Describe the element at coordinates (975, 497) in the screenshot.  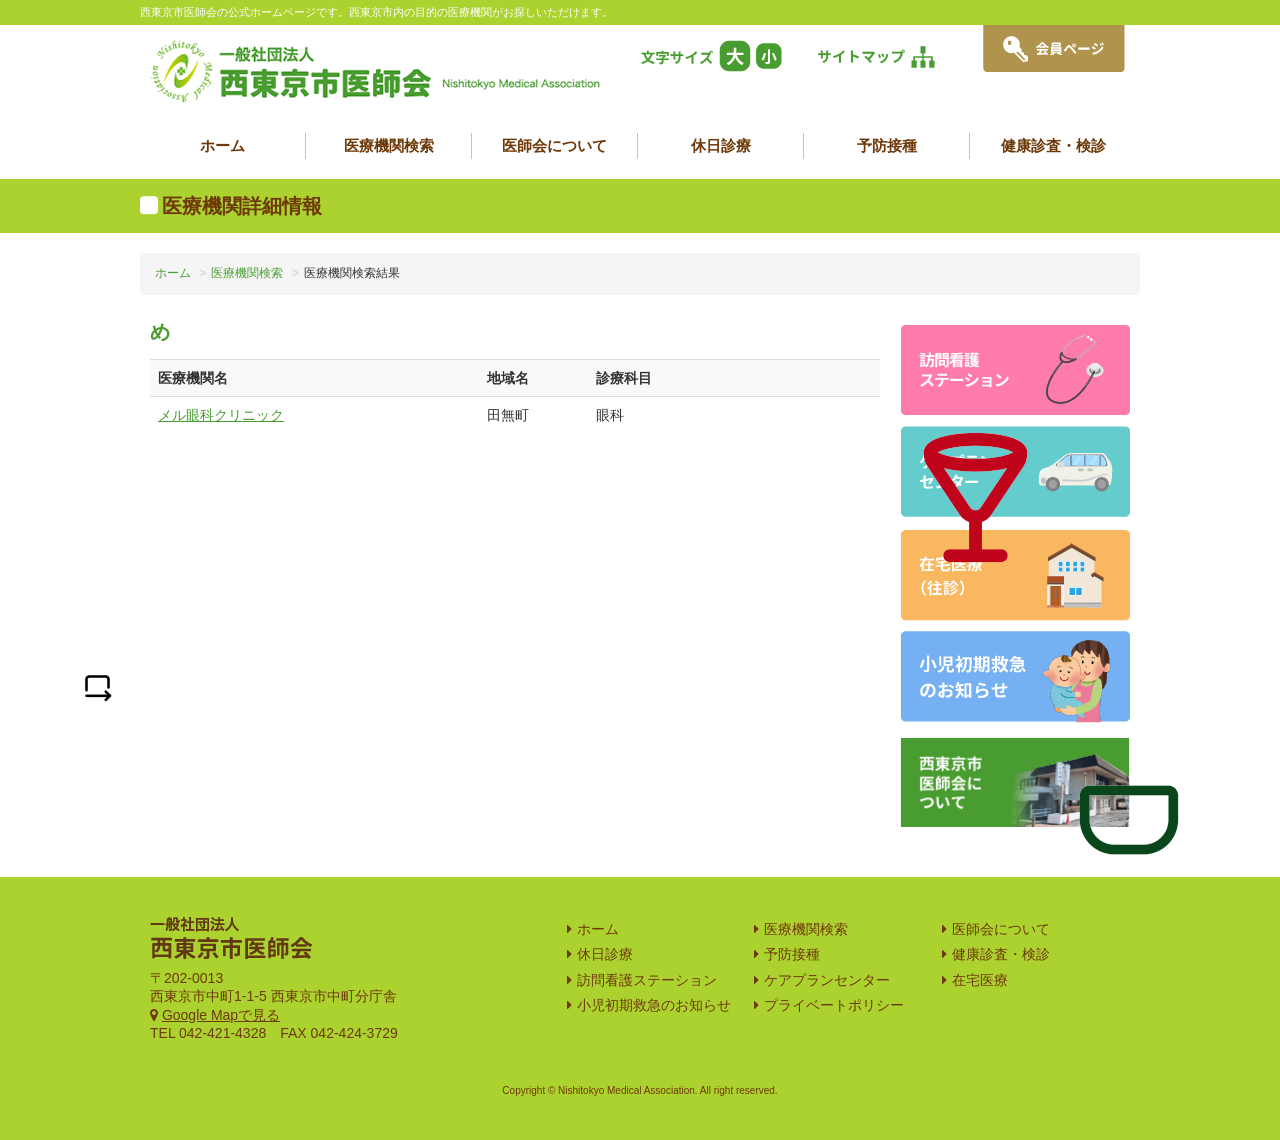
I see `view bar or cocktail menu` at that location.